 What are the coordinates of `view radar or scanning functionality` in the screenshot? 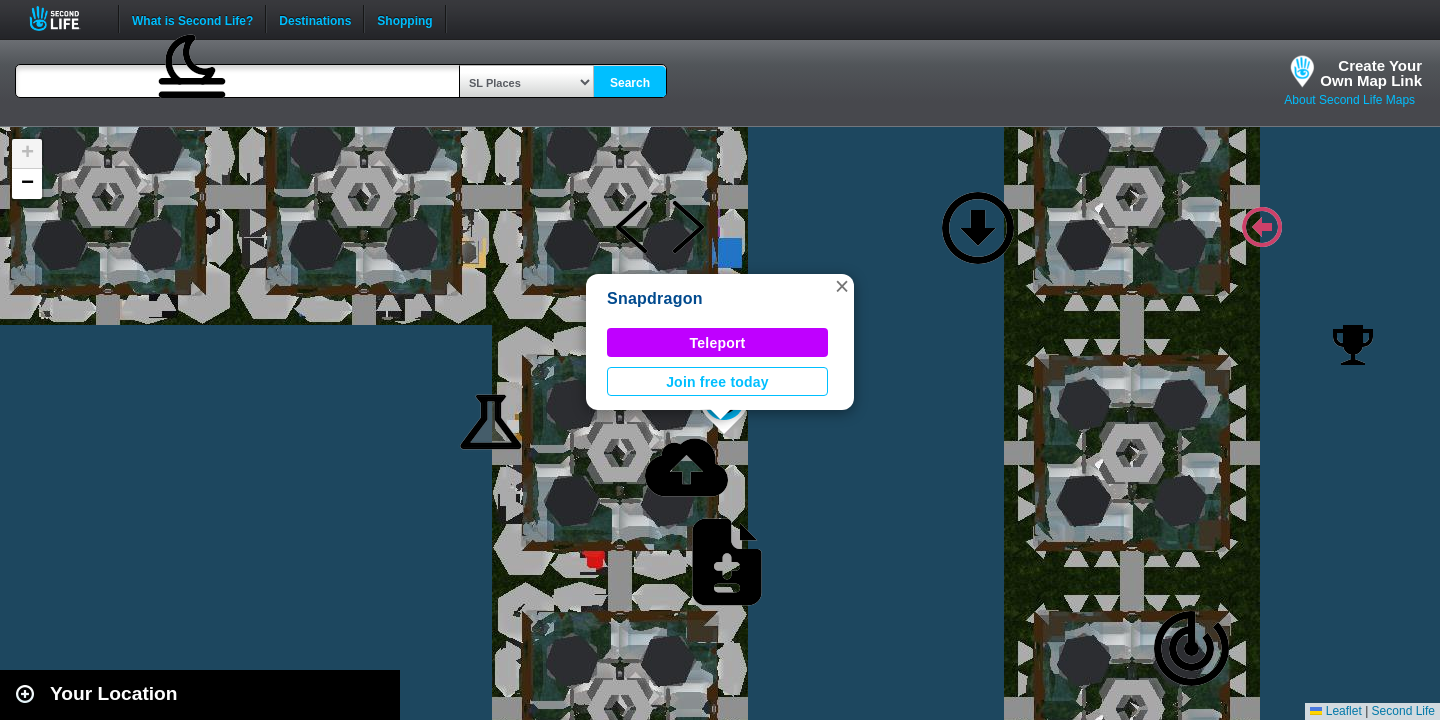 It's located at (1191, 648).